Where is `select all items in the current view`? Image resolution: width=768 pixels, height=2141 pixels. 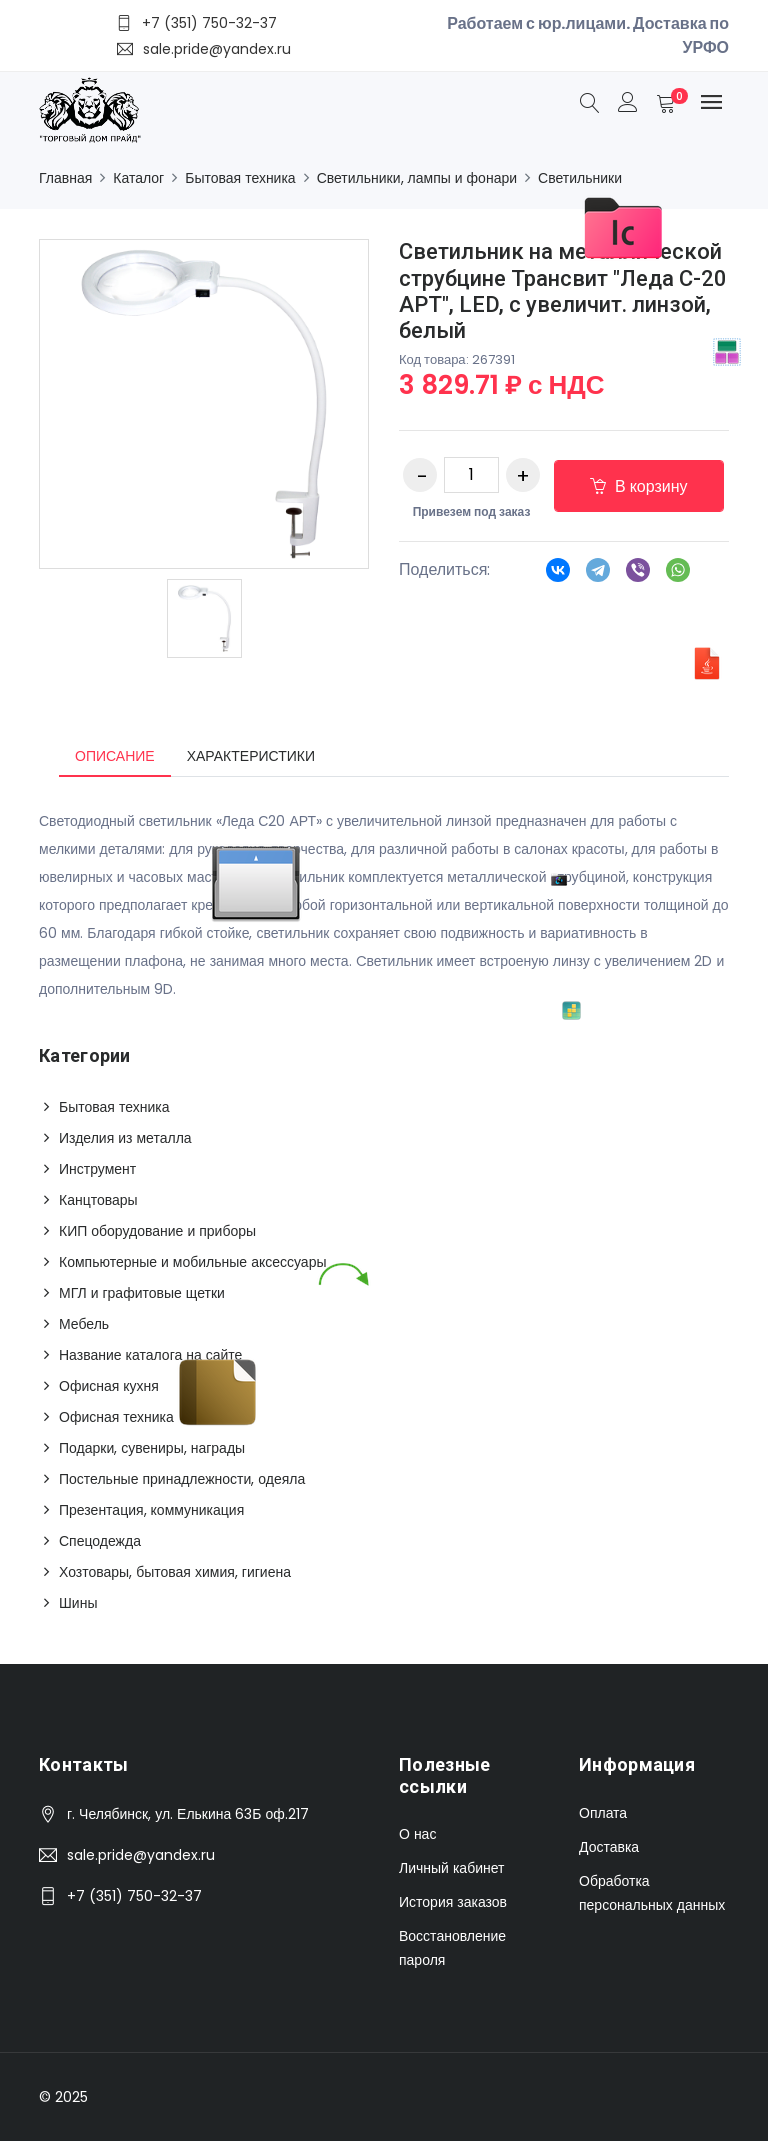 select all items in the current view is located at coordinates (727, 352).